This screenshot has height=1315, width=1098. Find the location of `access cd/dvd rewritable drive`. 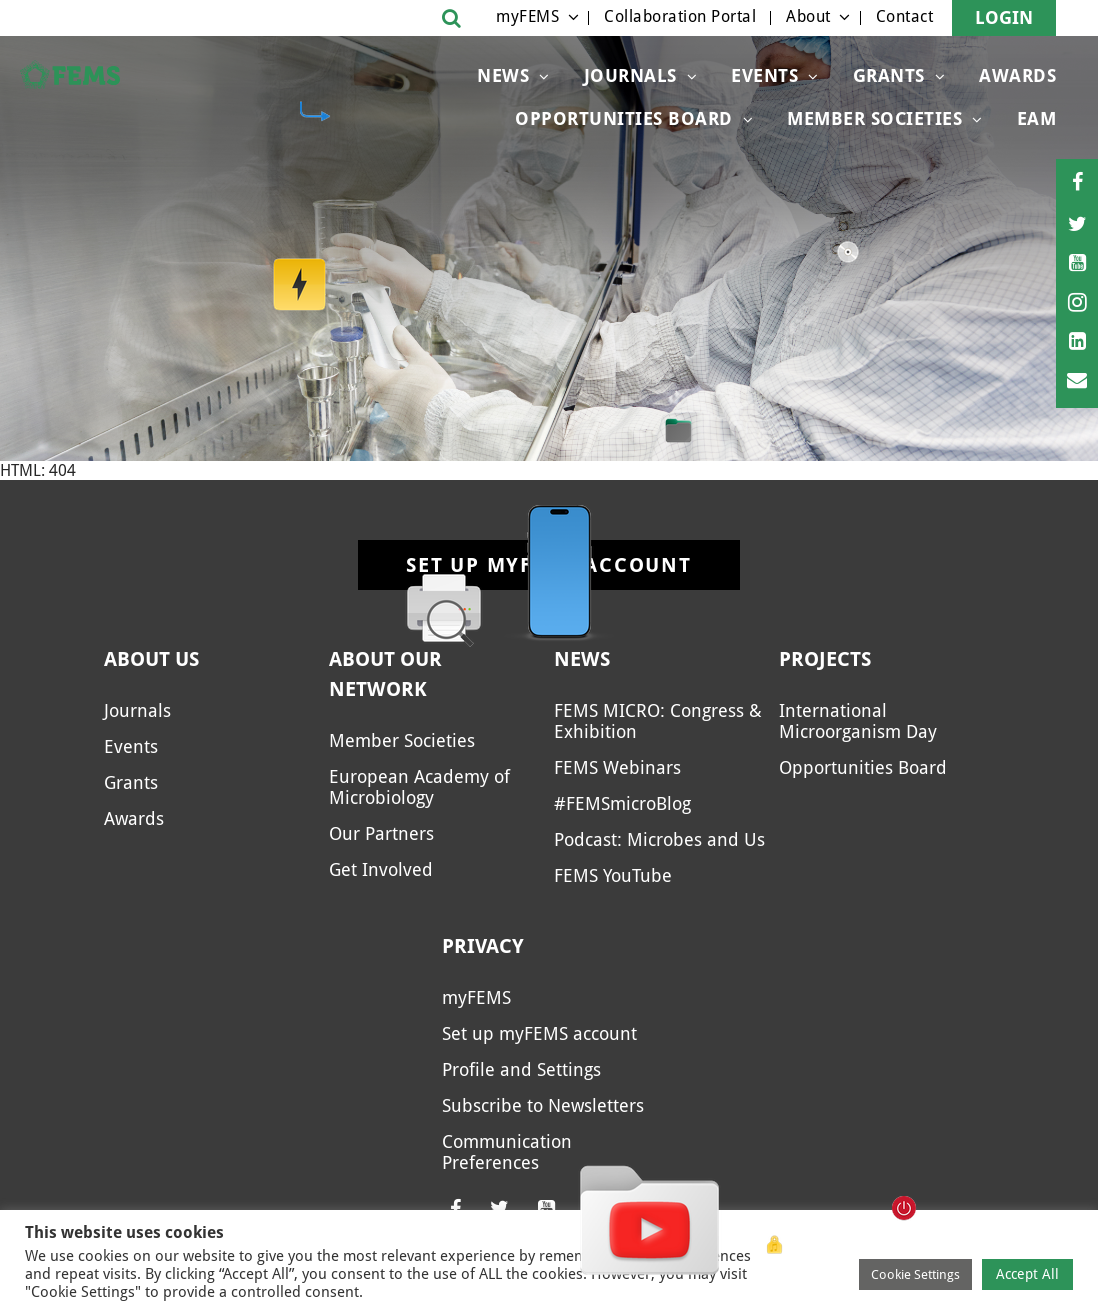

access cd/dvd rewritable drive is located at coordinates (848, 252).